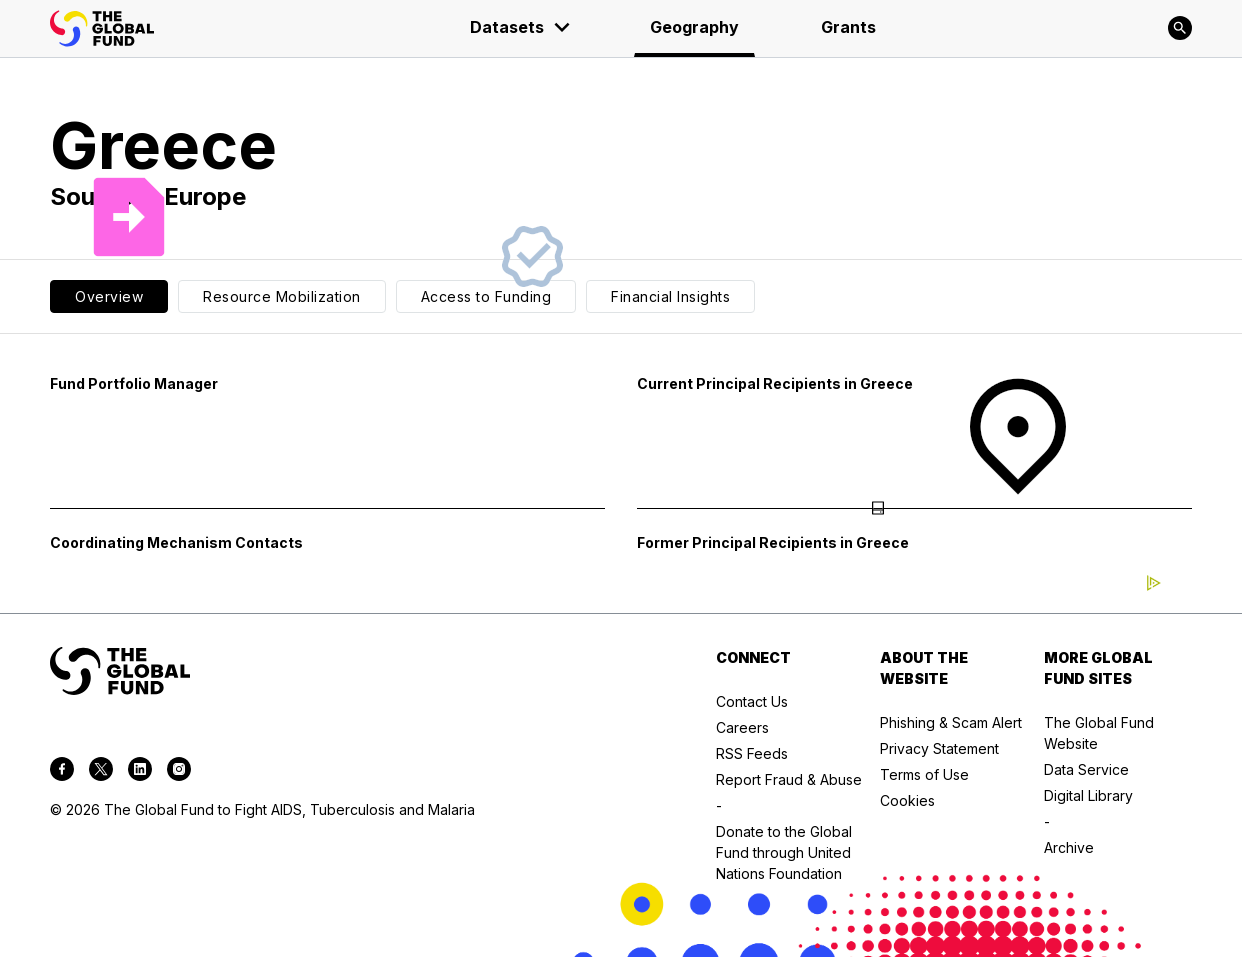 The height and width of the screenshot is (957, 1242). What do you see at coordinates (1154, 583) in the screenshot?
I see `open lapce code editor` at bounding box center [1154, 583].